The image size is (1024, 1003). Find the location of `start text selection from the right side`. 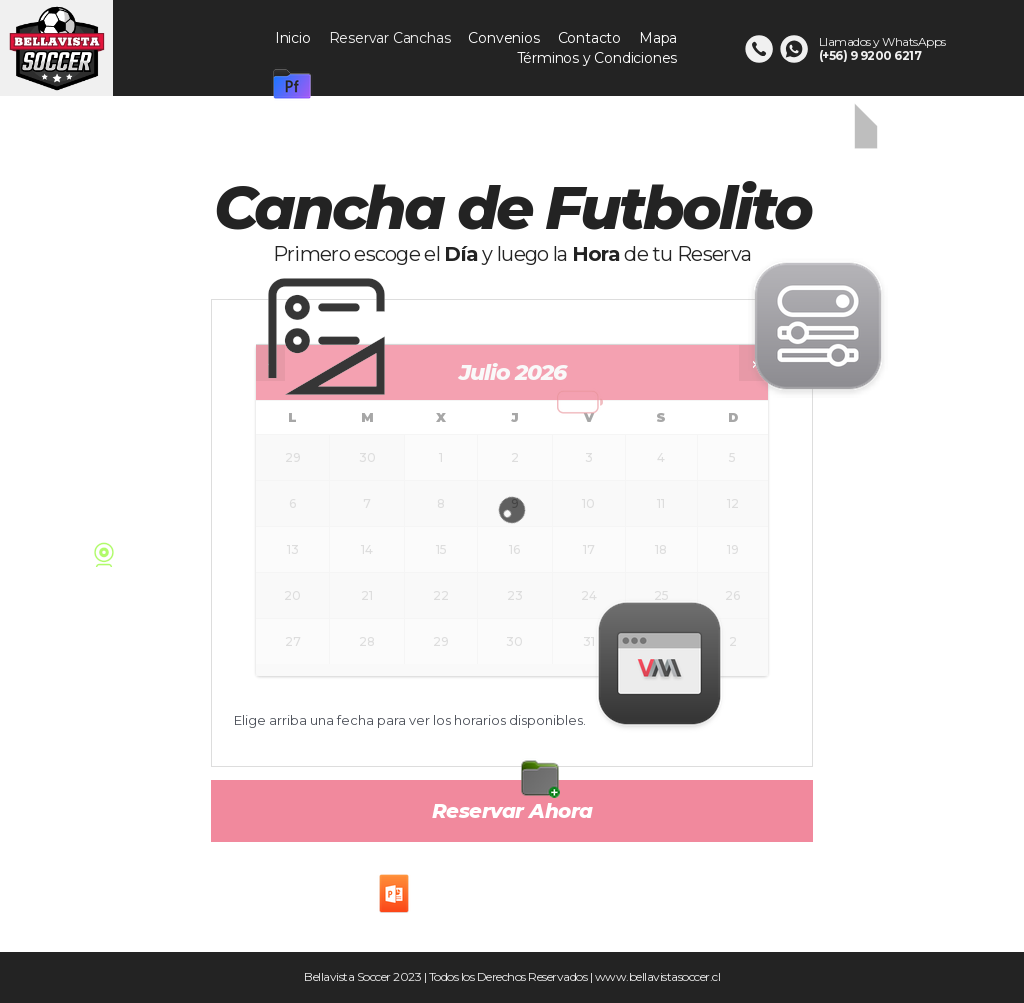

start text selection from the right side is located at coordinates (866, 126).